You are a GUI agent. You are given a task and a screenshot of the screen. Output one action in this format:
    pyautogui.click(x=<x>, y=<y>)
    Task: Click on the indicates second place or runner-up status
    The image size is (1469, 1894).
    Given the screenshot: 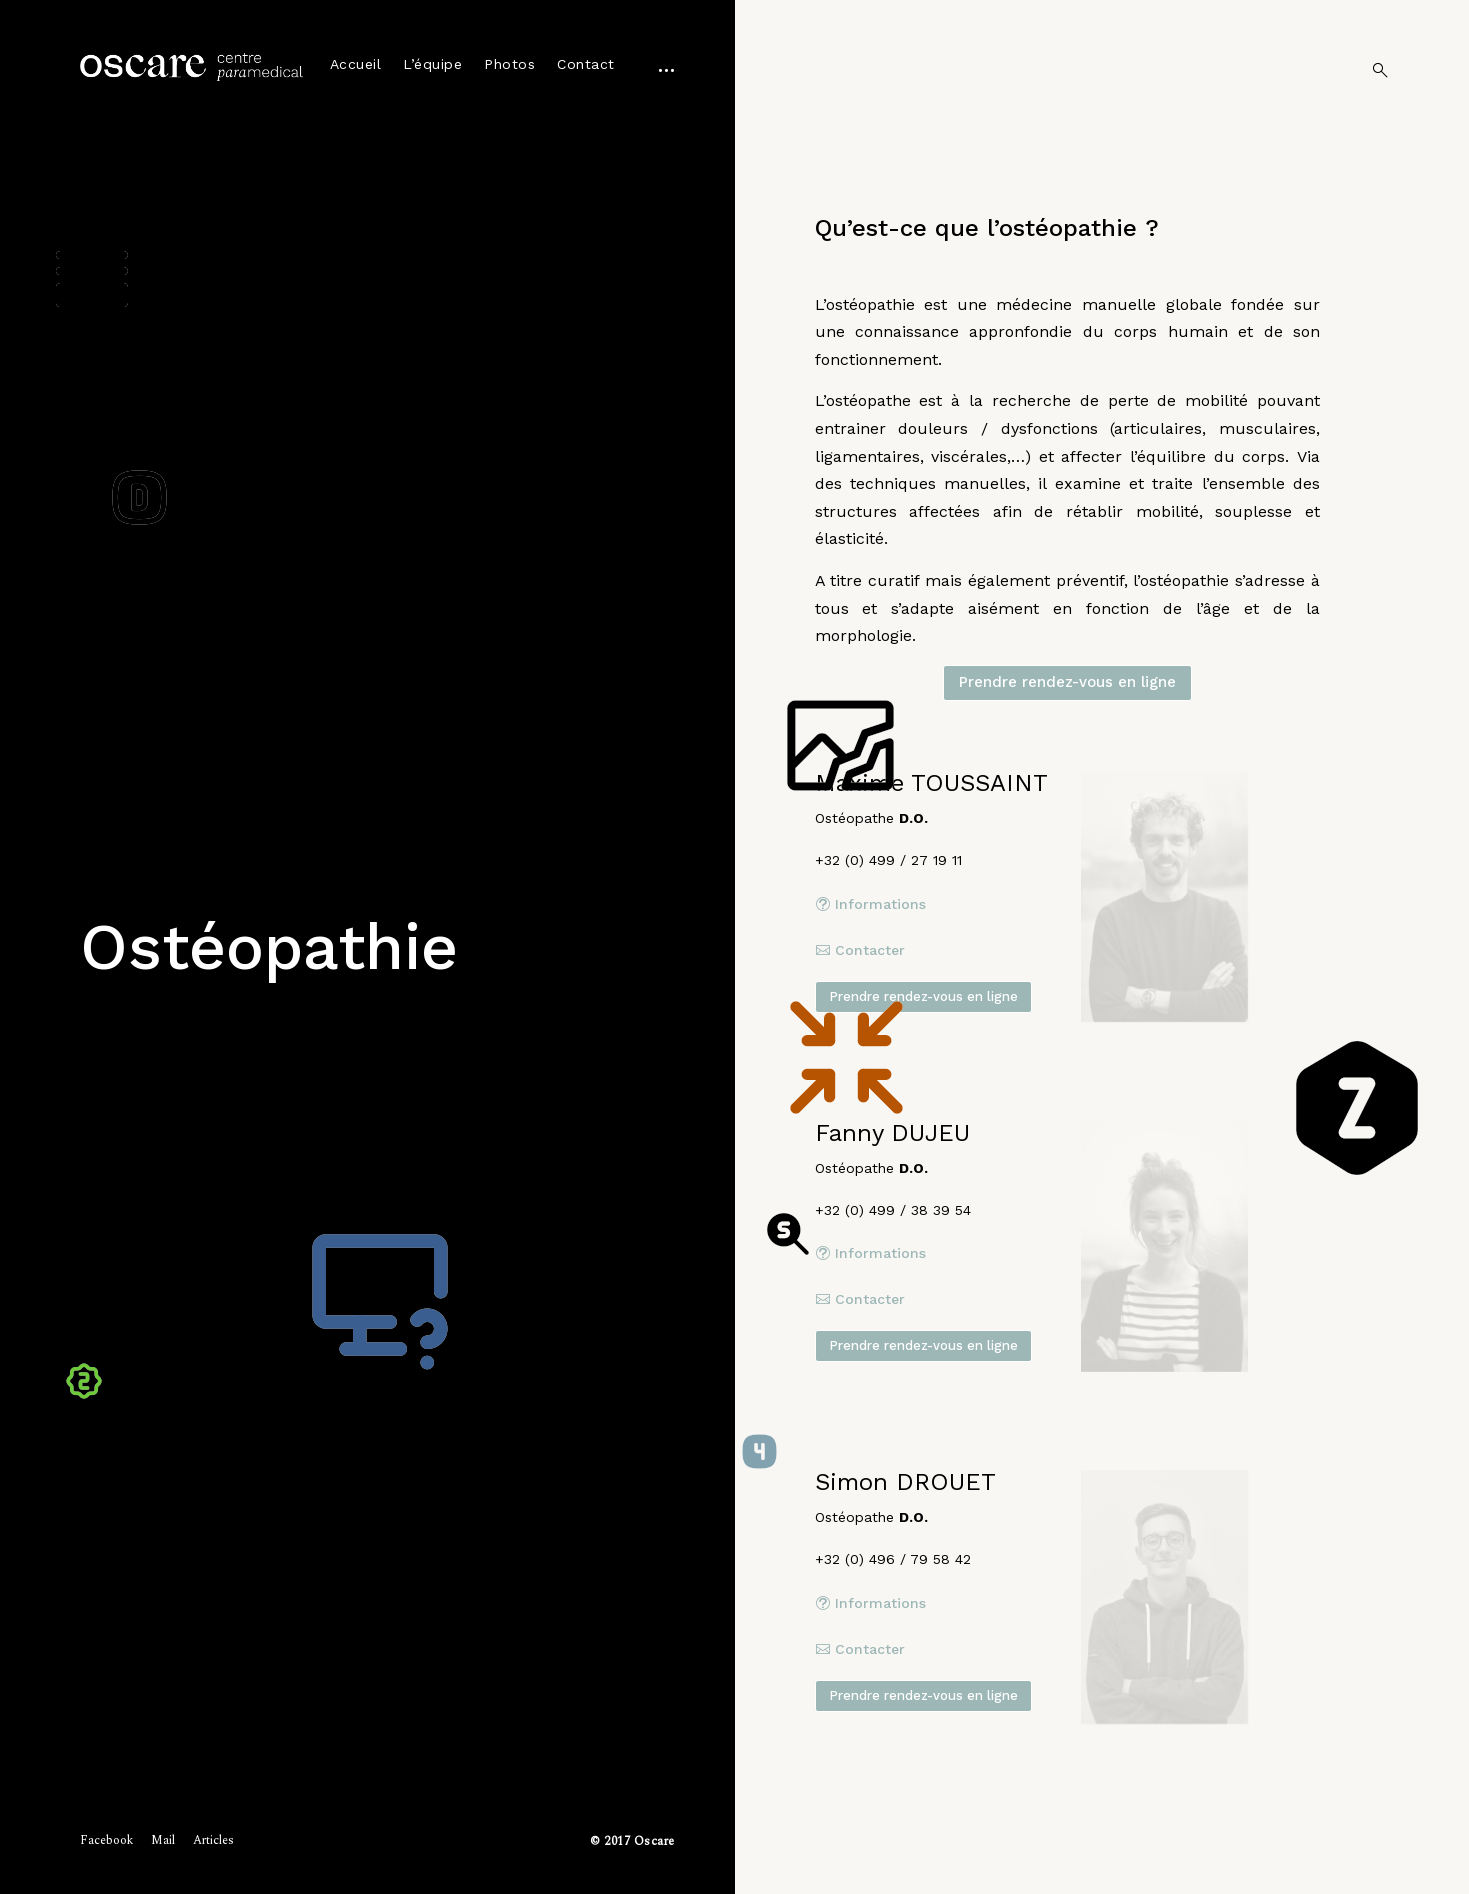 What is the action you would take?
    pyautogui.click(x=84, y=1381)
    